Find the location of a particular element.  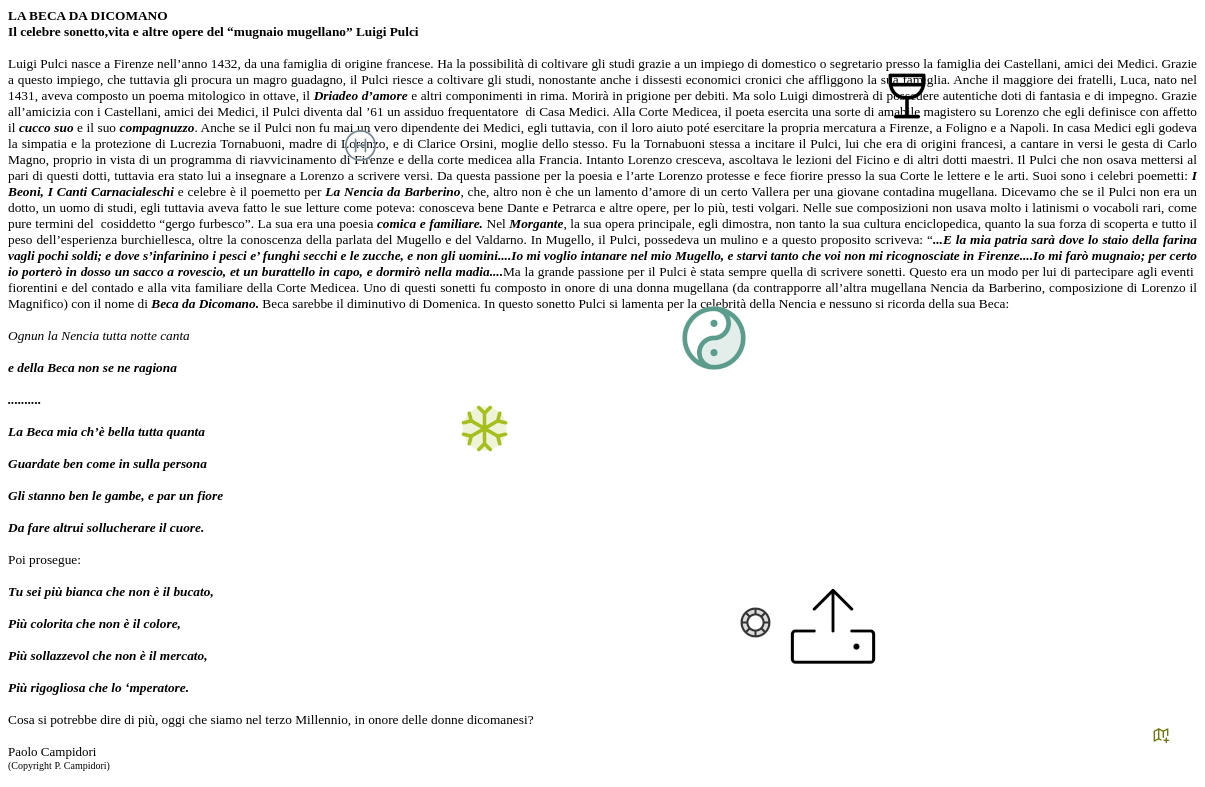

upload a file or document is located at coordinates (833, 631).